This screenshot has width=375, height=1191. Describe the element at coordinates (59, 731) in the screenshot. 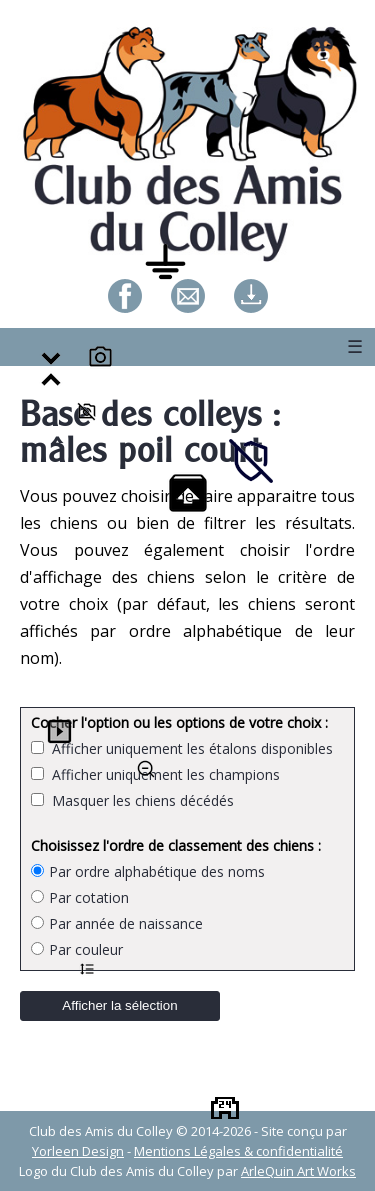

I see `start a slideshow presentation` at that location.